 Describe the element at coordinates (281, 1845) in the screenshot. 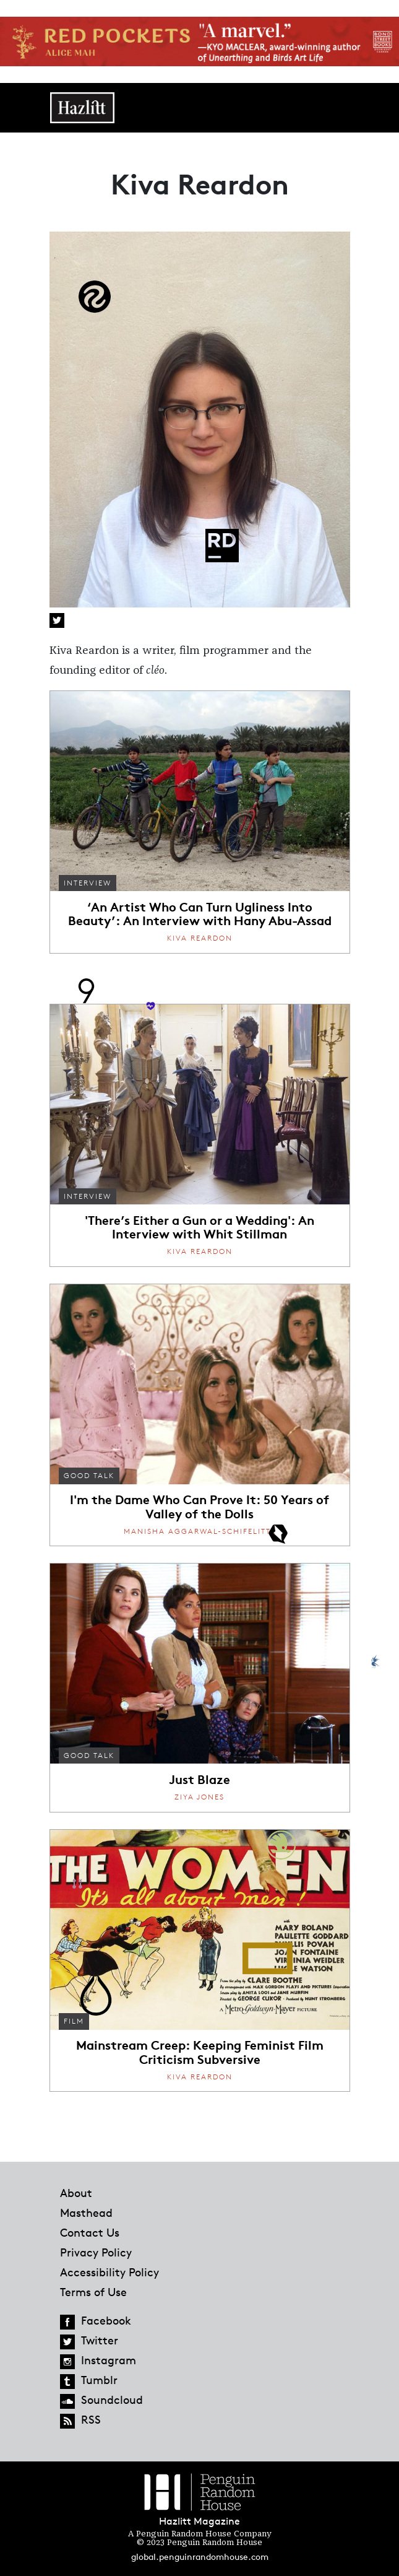

I see `Škoda brand logo` at that location.